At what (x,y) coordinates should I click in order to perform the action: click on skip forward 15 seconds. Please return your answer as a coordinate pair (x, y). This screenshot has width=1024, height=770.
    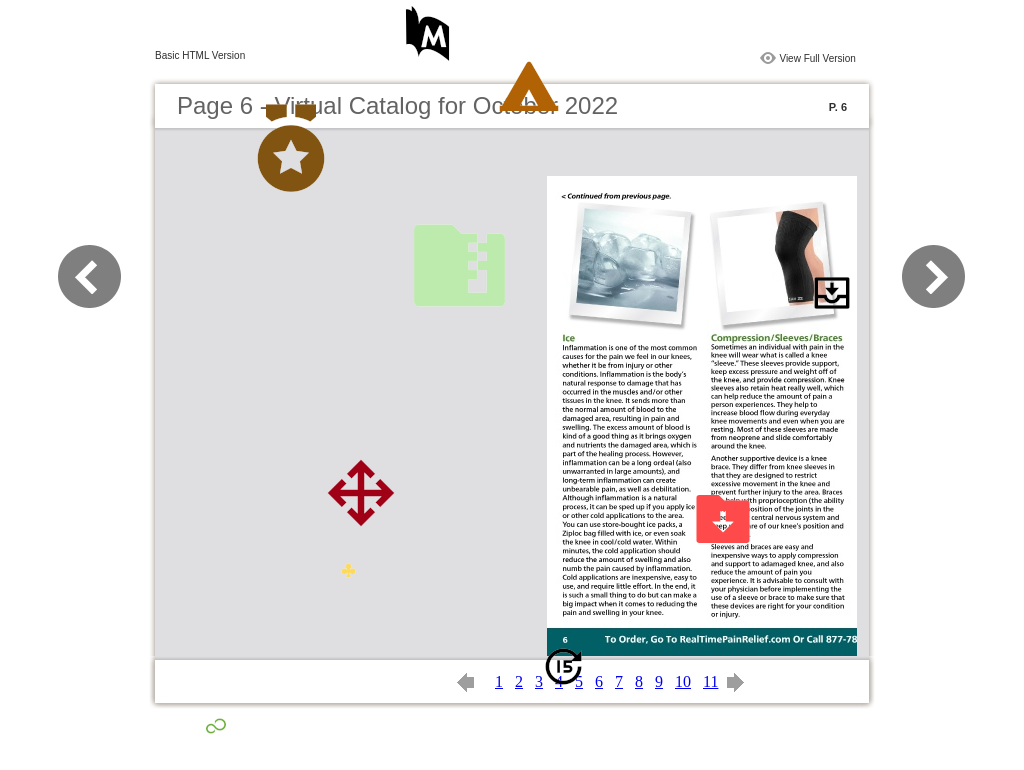
    Looking at the image, I should click on (563, 666).